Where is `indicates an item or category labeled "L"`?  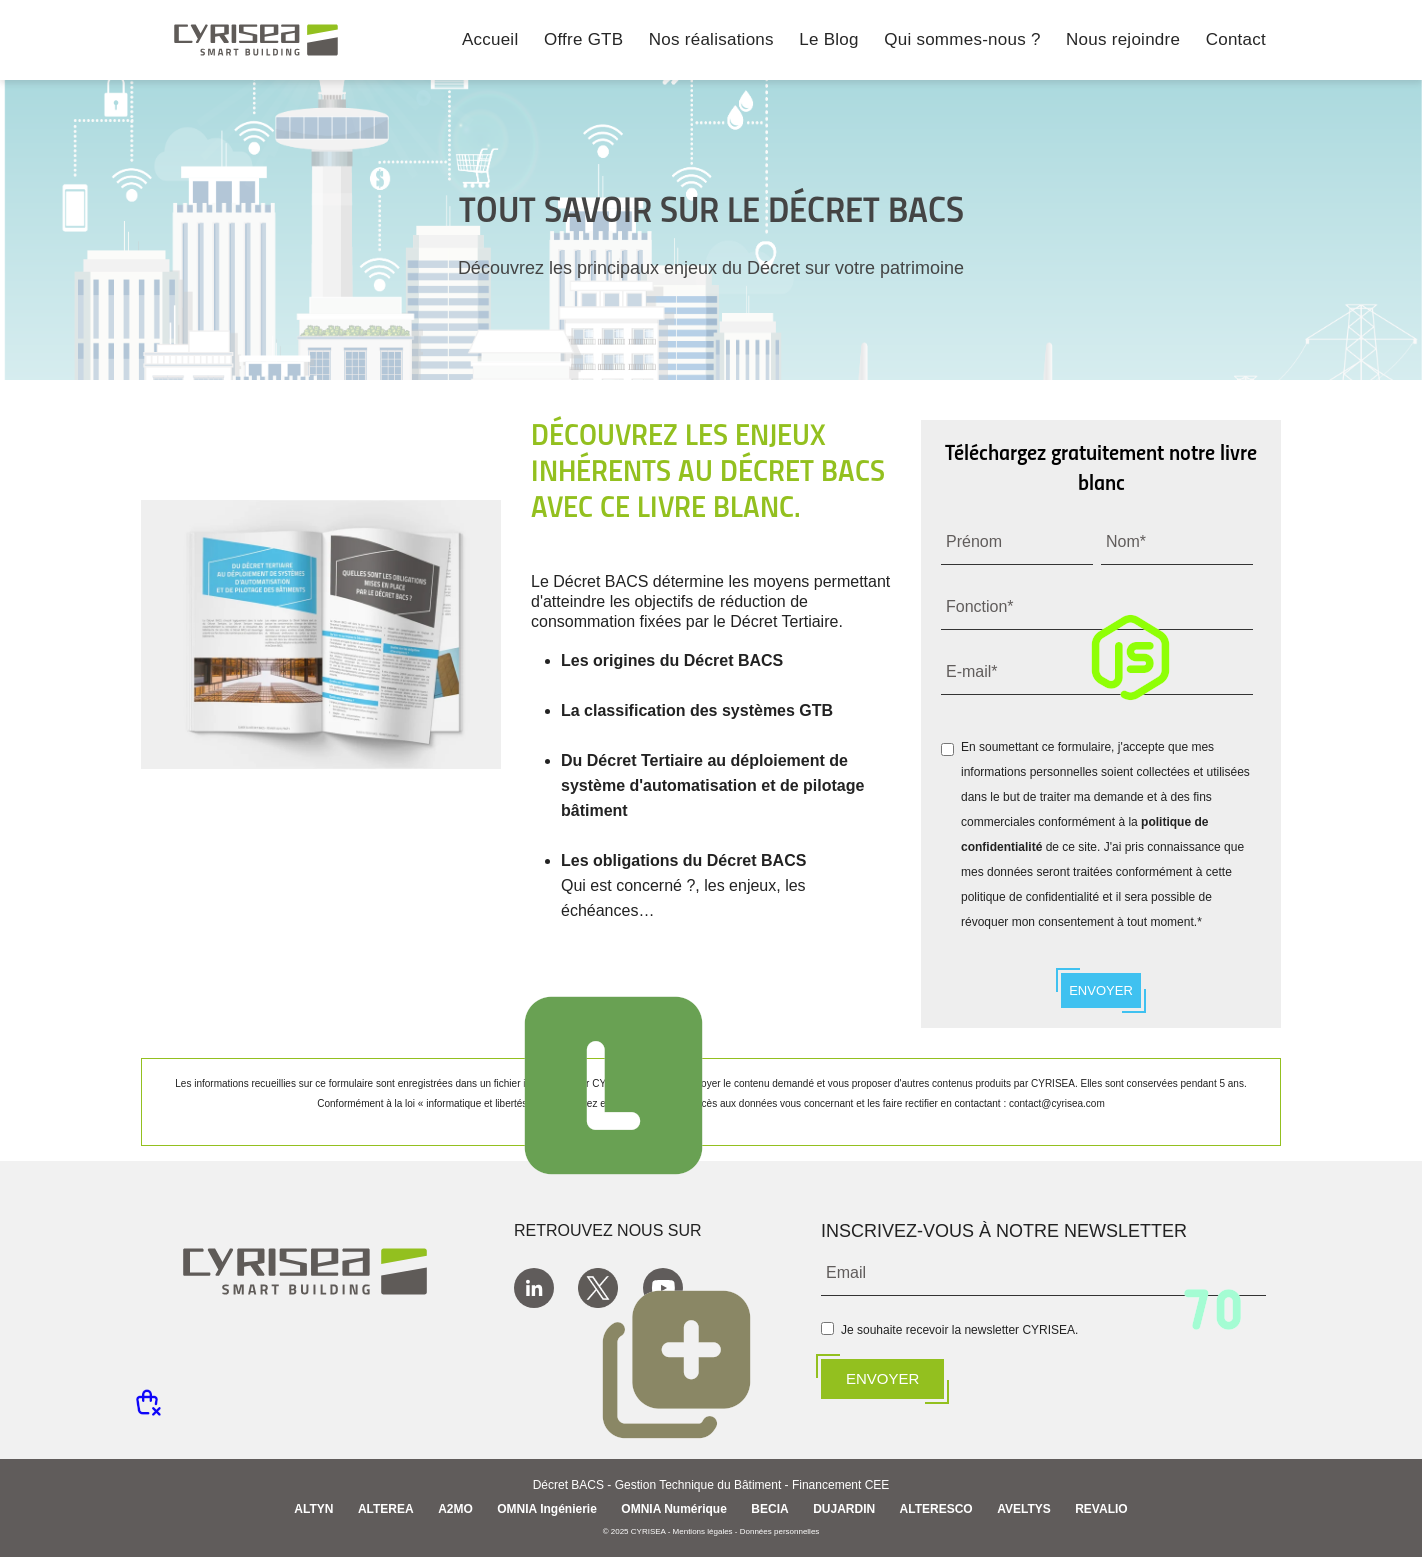 indicates an item or category labeled "L" is located at coordinates (613, 1085).